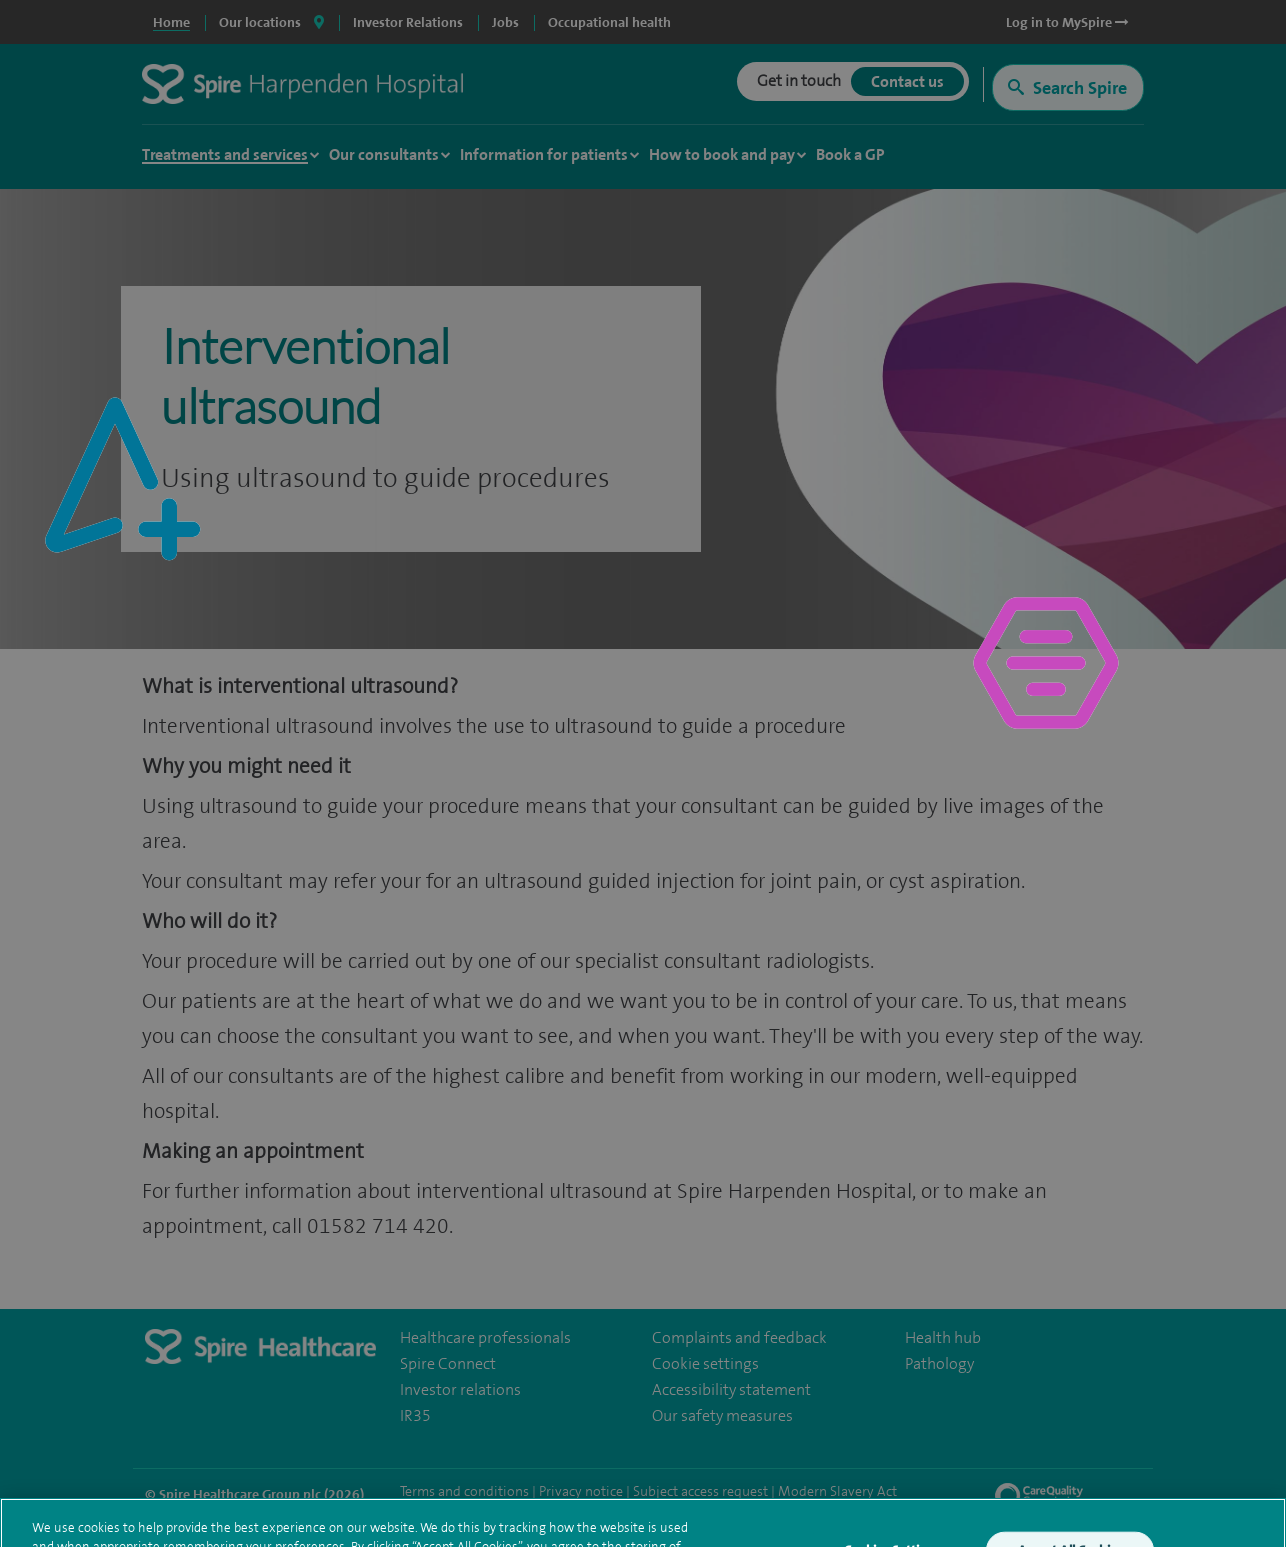 This screenshot has height=1547, width=1286. Describe the element at coordinates (1046, 663) in the screenshot. I see `open the Bumble dating app` at that location.